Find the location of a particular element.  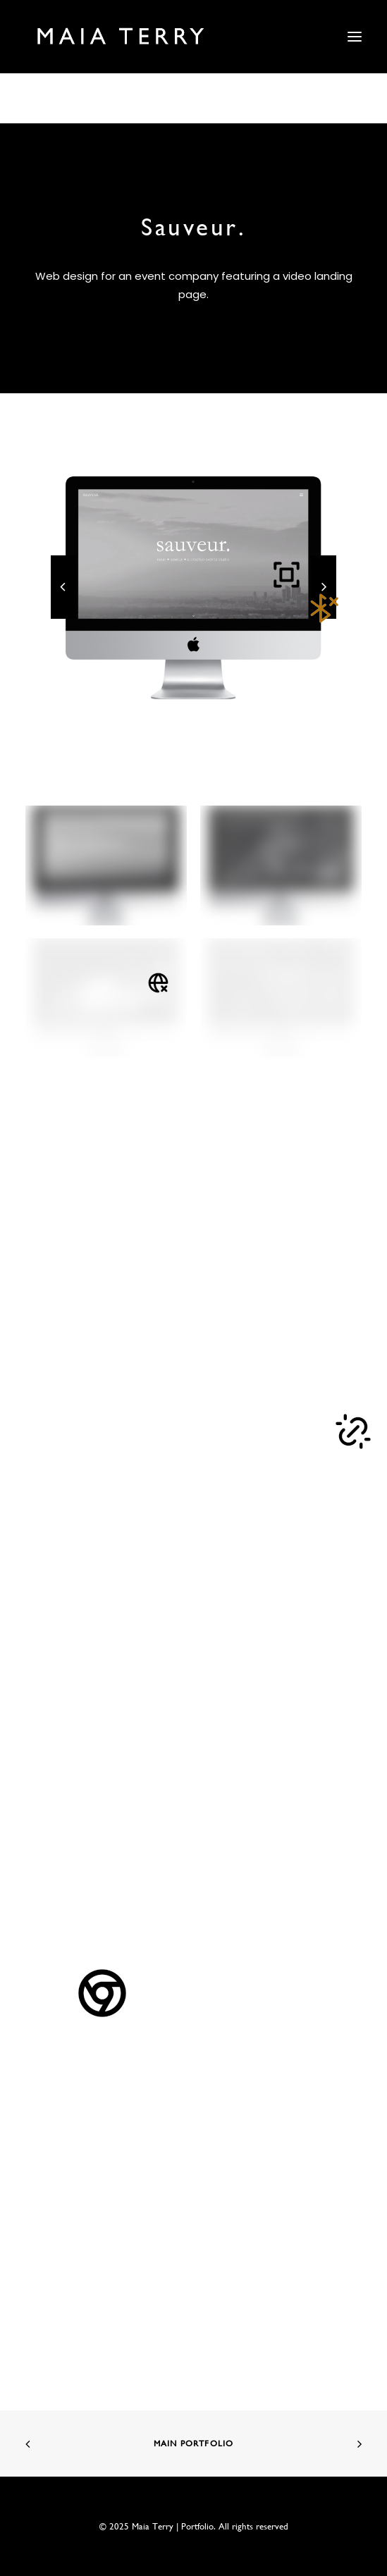

scan a QR code or barcode is located at coordinates (286, 574).